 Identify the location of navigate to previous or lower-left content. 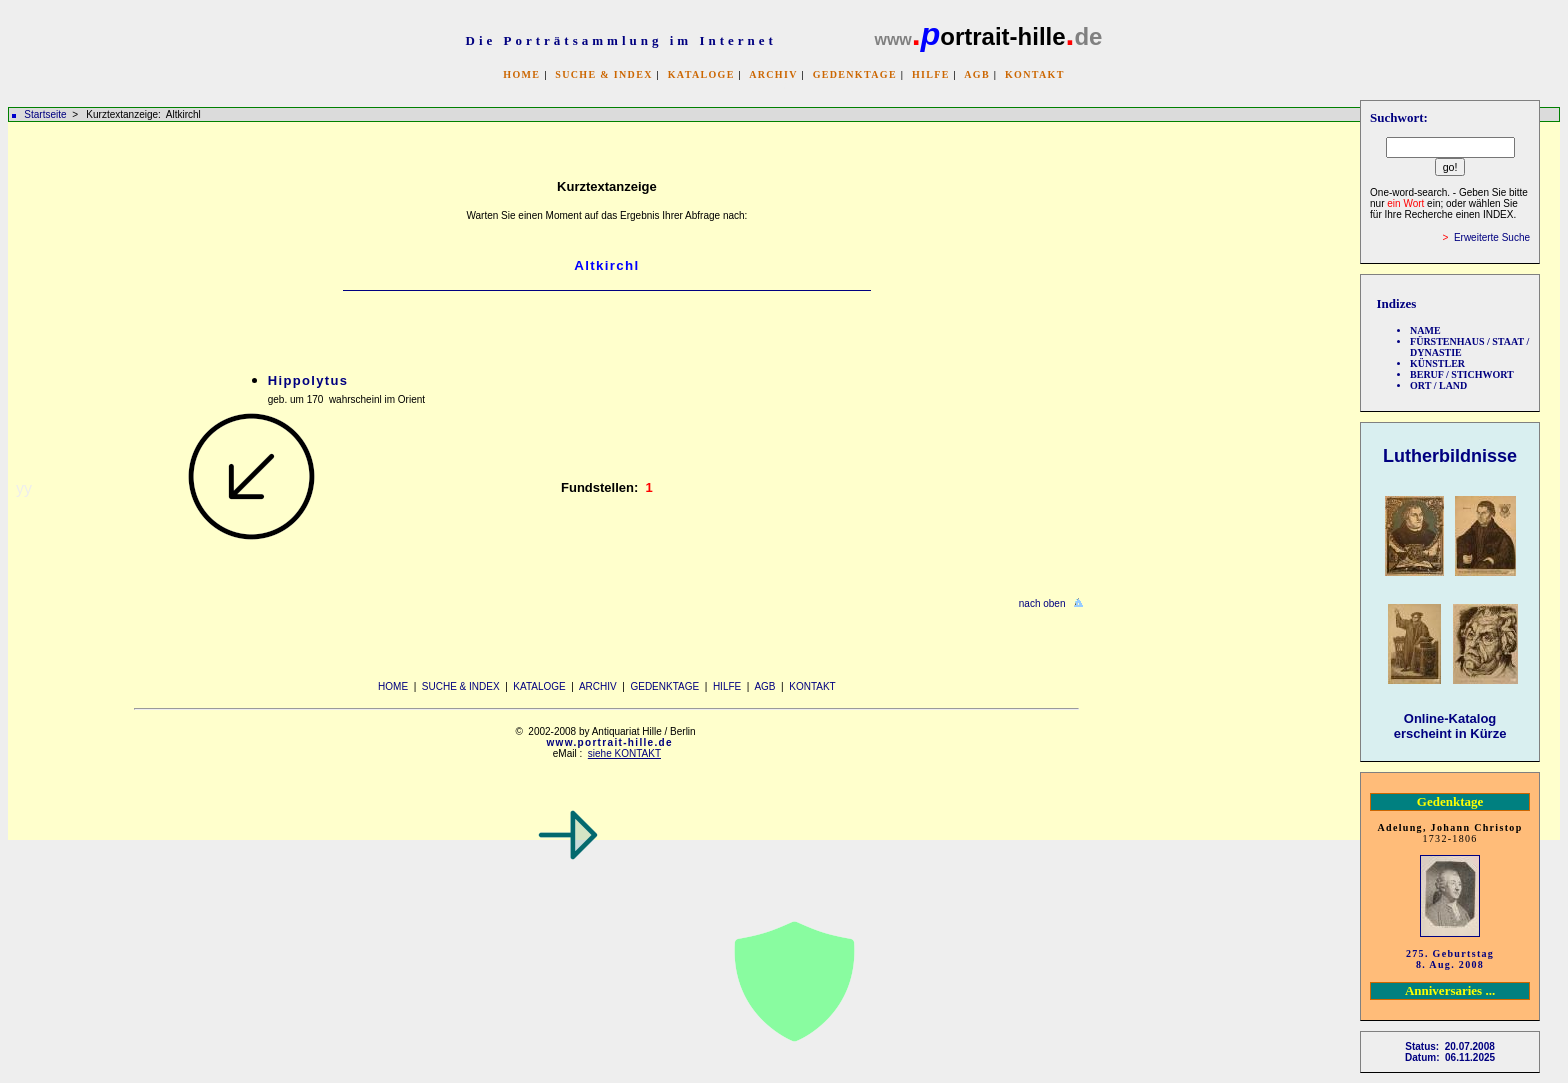
(251, 476).